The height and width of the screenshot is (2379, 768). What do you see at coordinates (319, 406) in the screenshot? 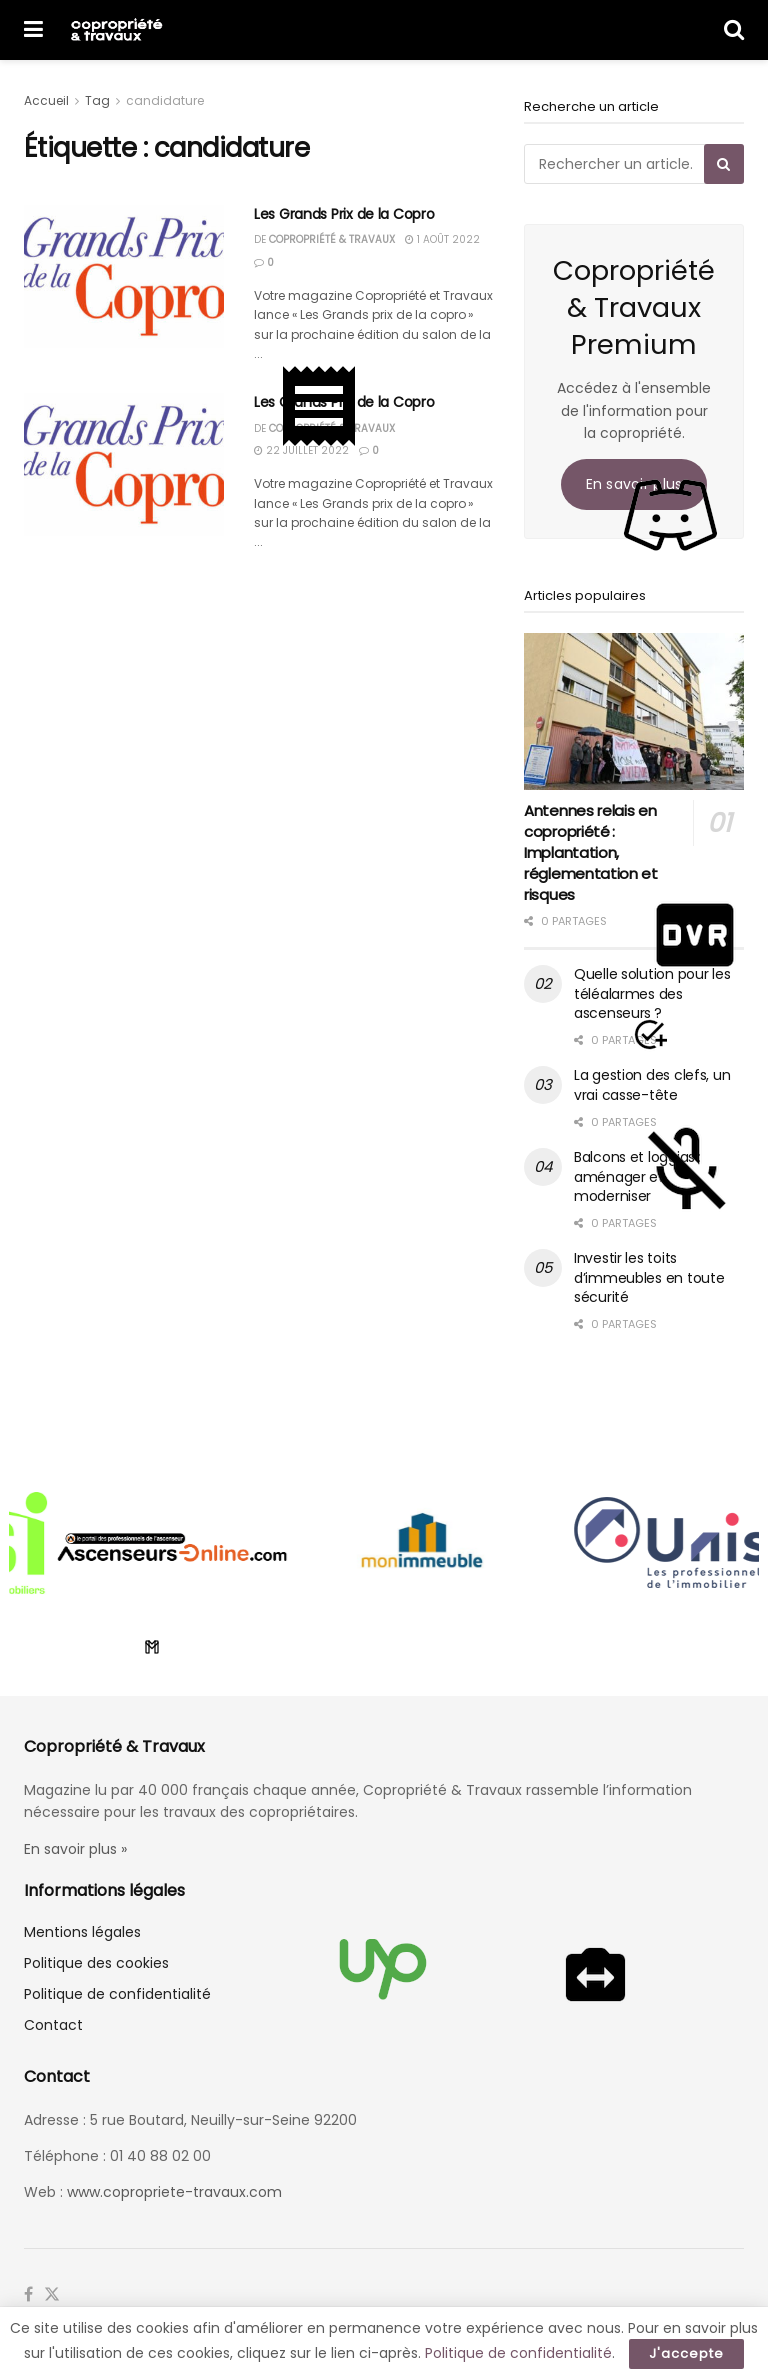
I see `view purchase receipt or transaction history` at bounding box center [319, 406].